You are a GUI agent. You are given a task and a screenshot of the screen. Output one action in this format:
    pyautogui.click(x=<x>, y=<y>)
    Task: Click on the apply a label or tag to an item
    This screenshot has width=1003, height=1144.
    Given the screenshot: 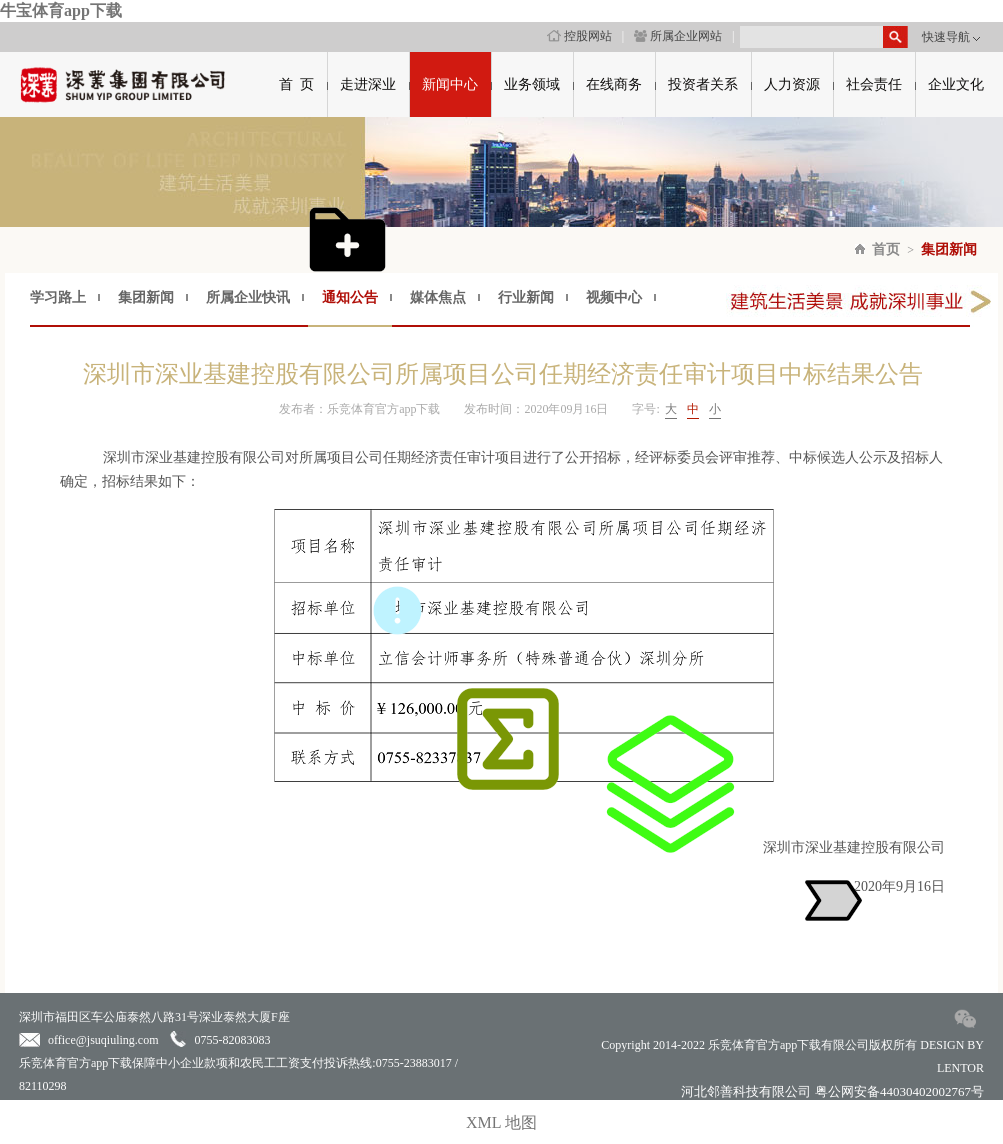 What is the action you would take?
    pyautogui.click(x=831, y=900)
    